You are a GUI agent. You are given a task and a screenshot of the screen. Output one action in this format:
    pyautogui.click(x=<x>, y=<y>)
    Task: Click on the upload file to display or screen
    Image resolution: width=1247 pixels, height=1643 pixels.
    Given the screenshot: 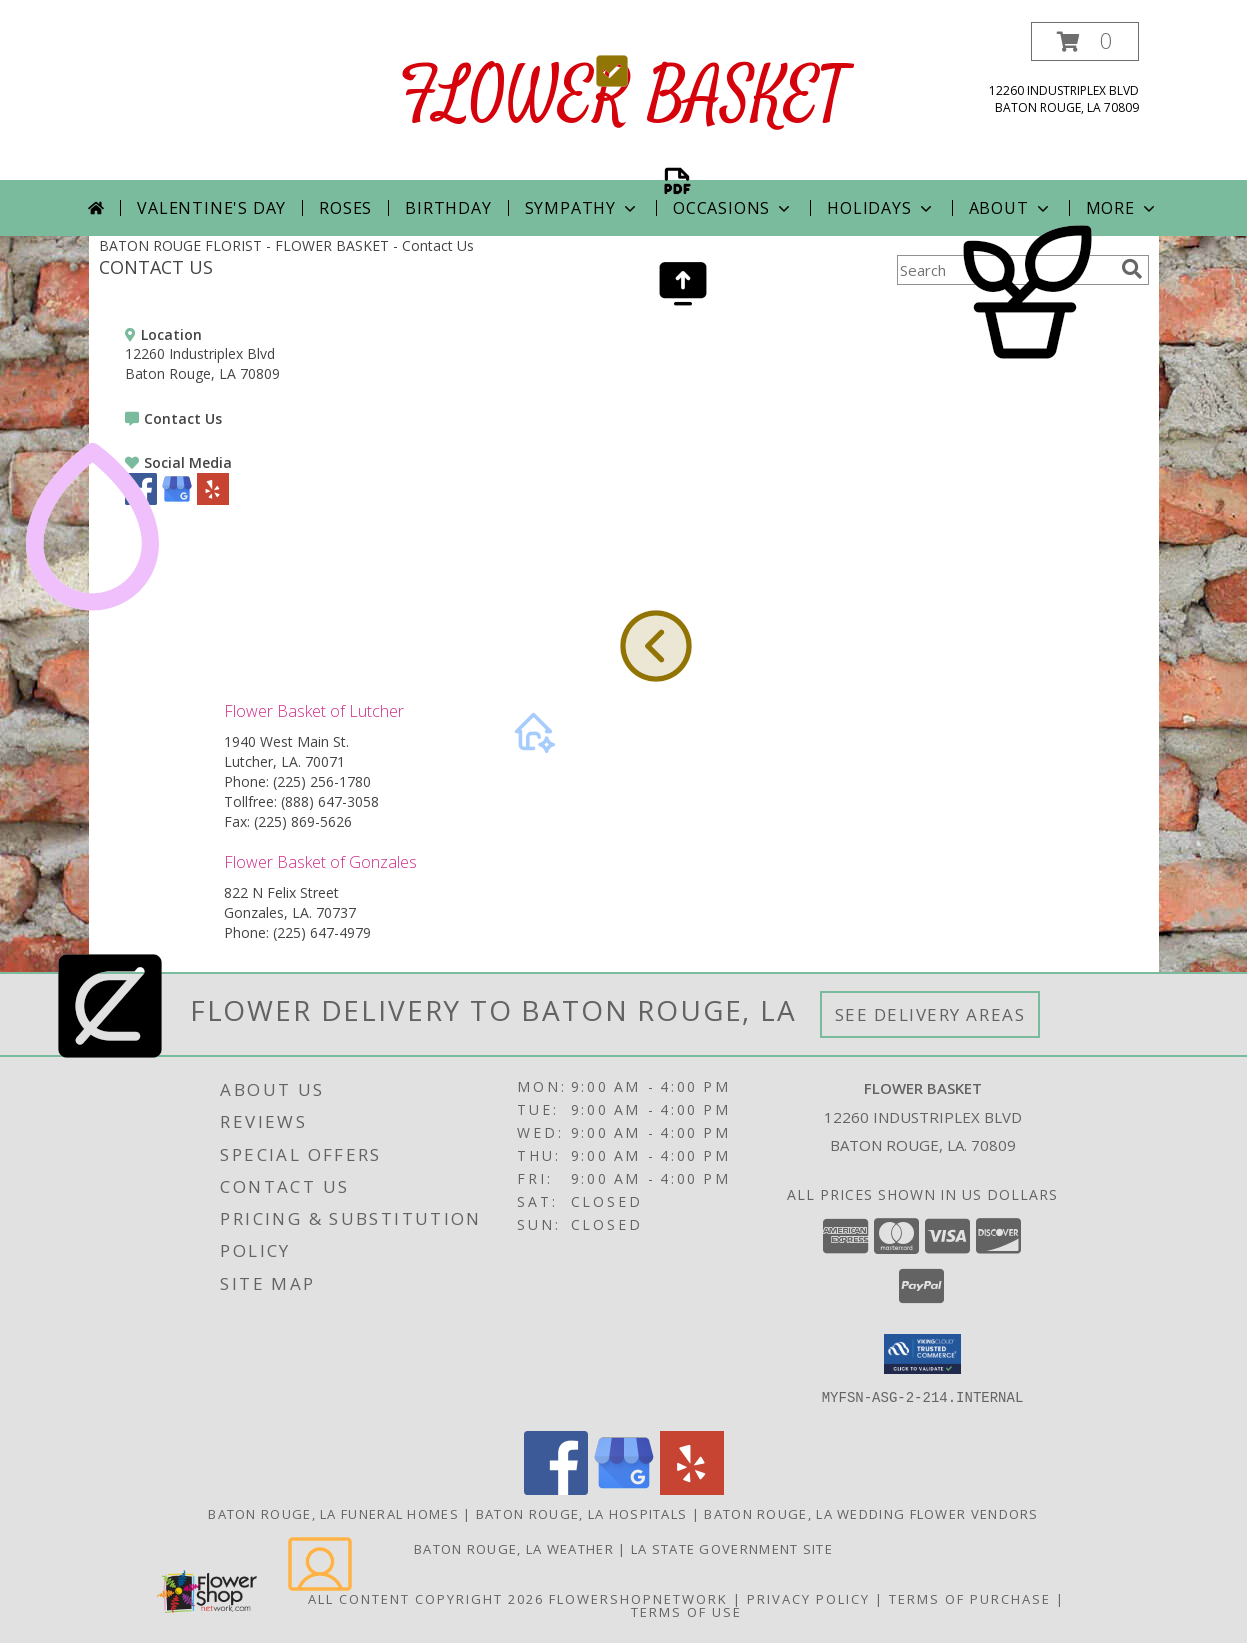 What is the action you would take?
    pyautogui.click(x=683, y=282)
    